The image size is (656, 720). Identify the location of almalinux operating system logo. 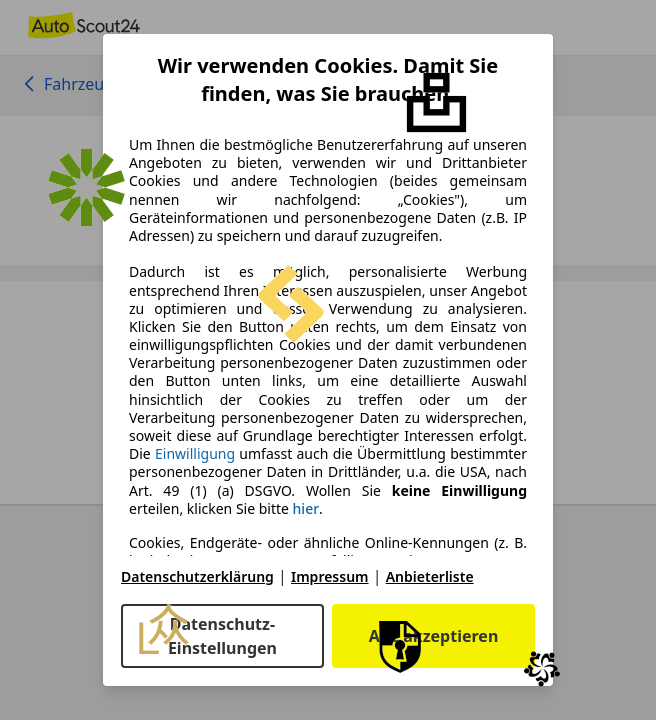
(542, 669).